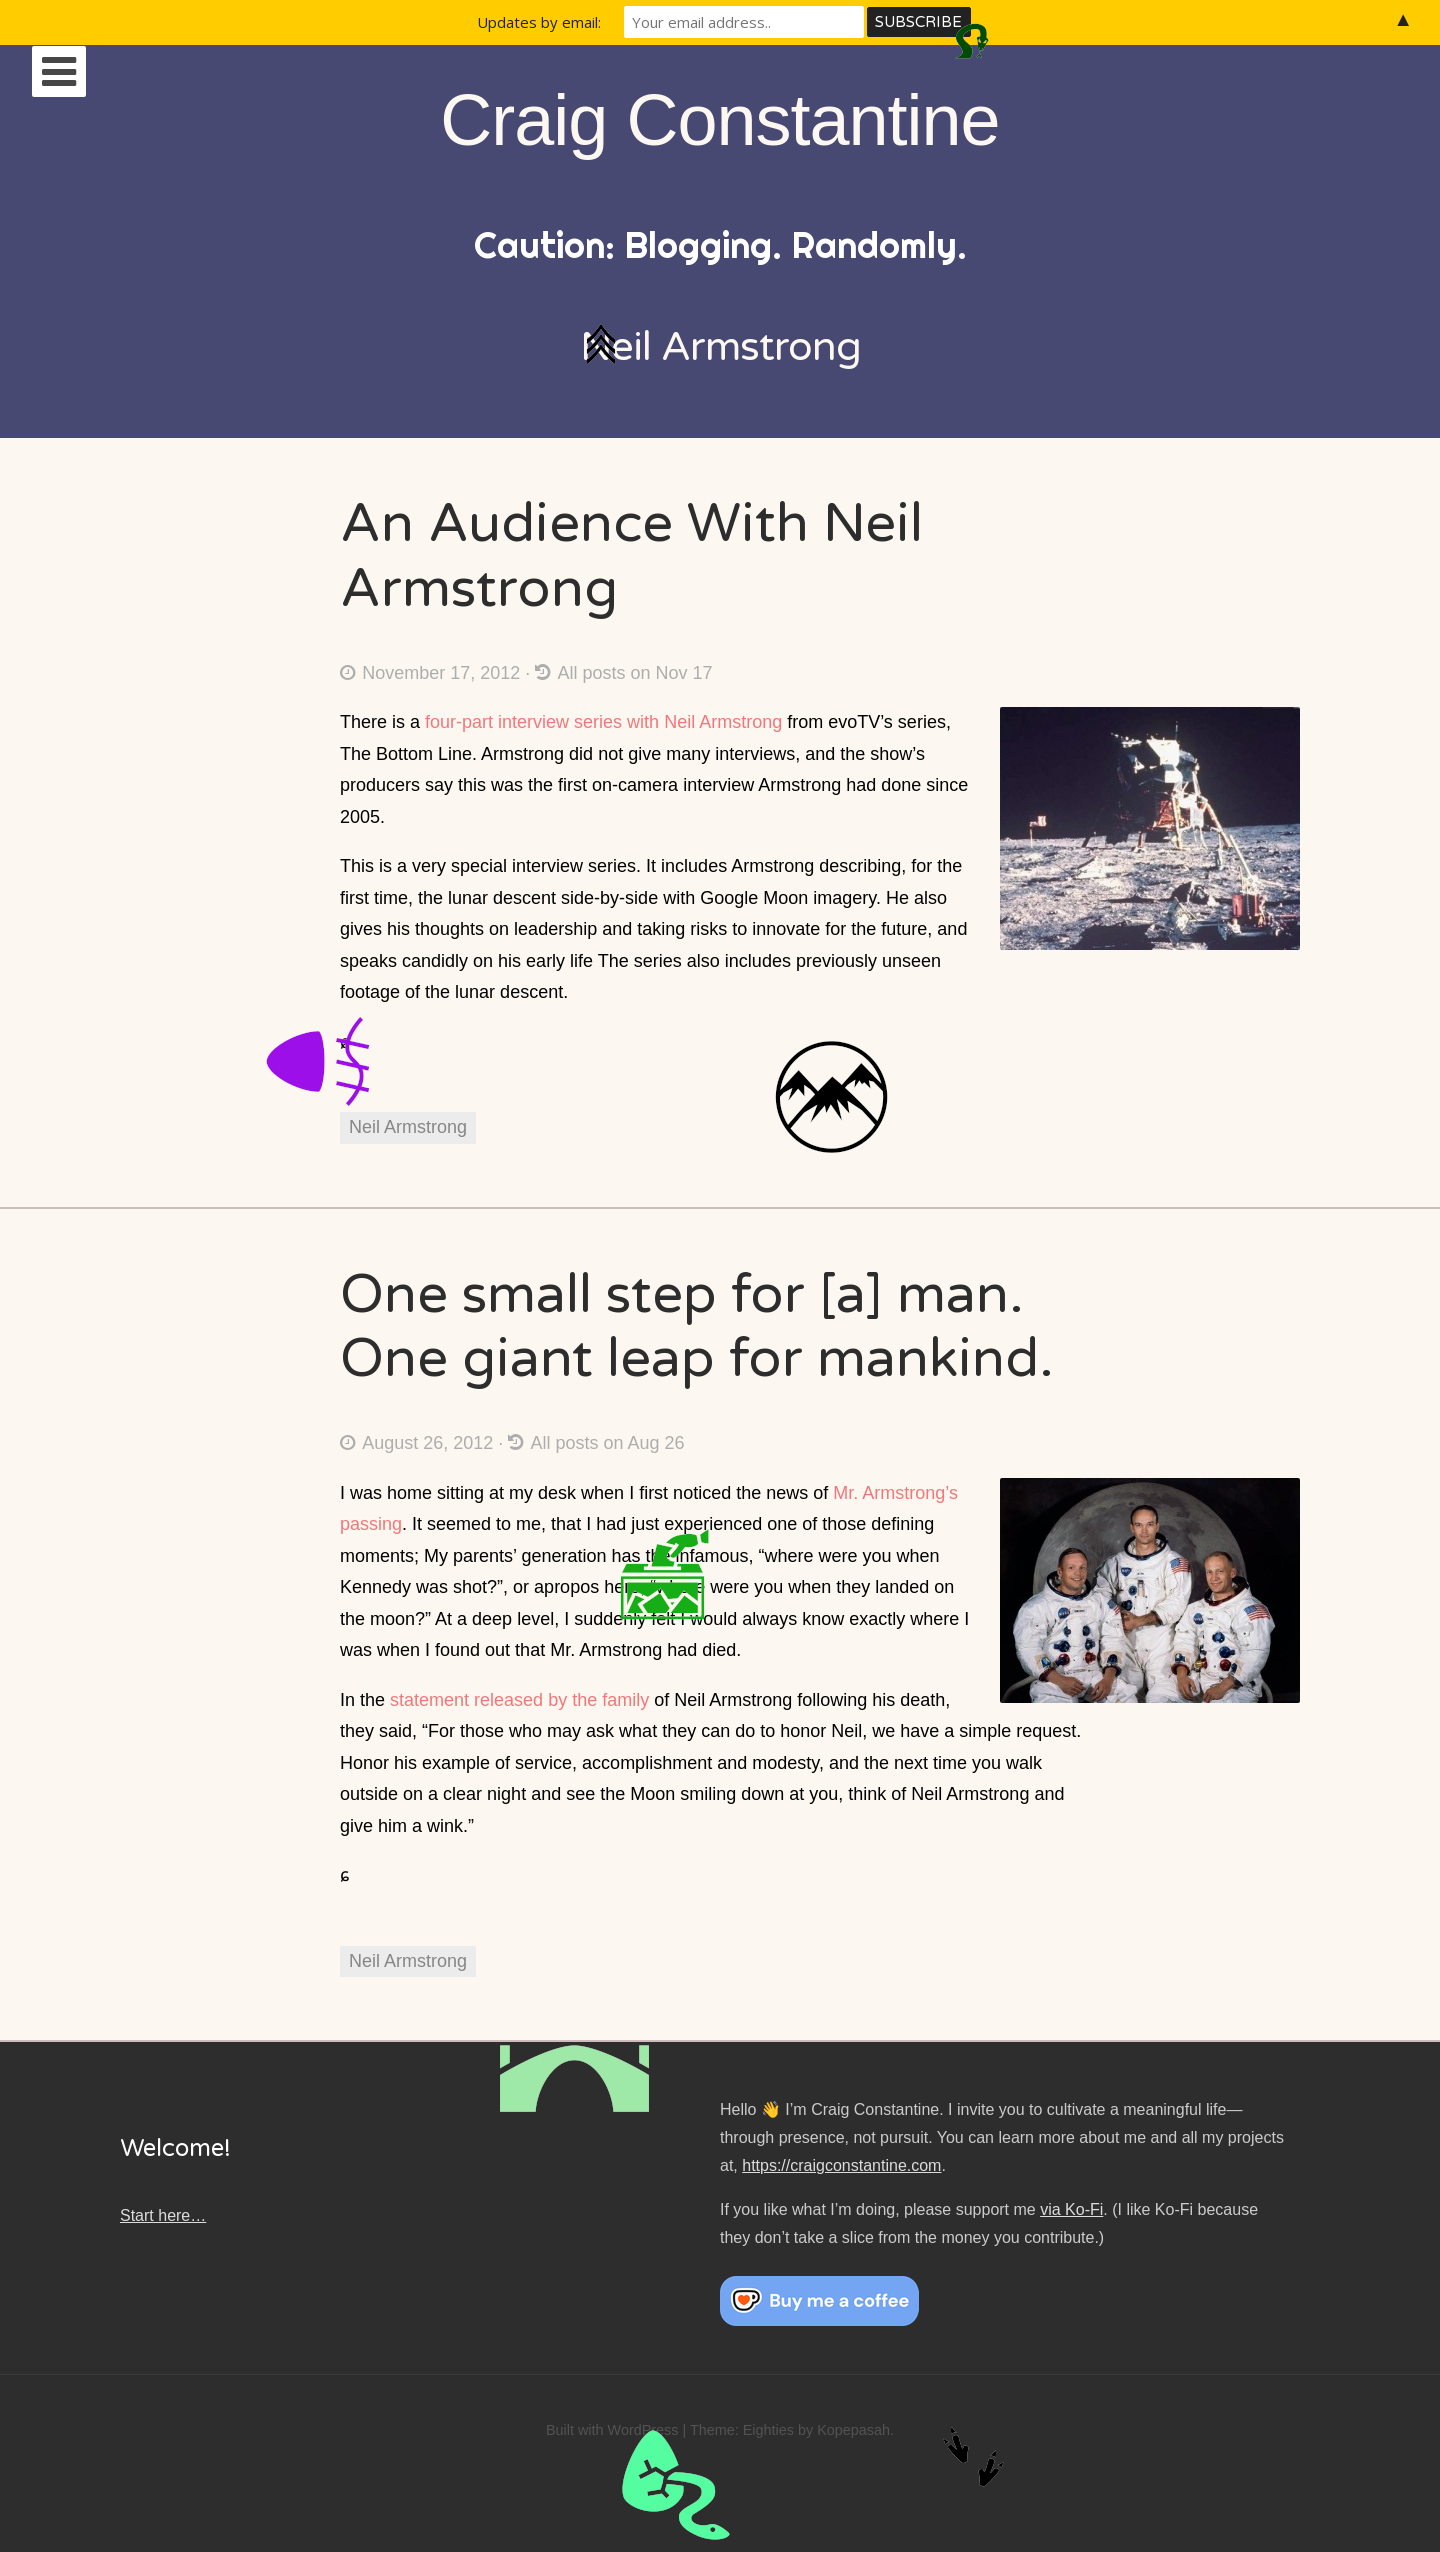  I want to click on indicates a snake egg hatching in a game, so click(676, 2485).